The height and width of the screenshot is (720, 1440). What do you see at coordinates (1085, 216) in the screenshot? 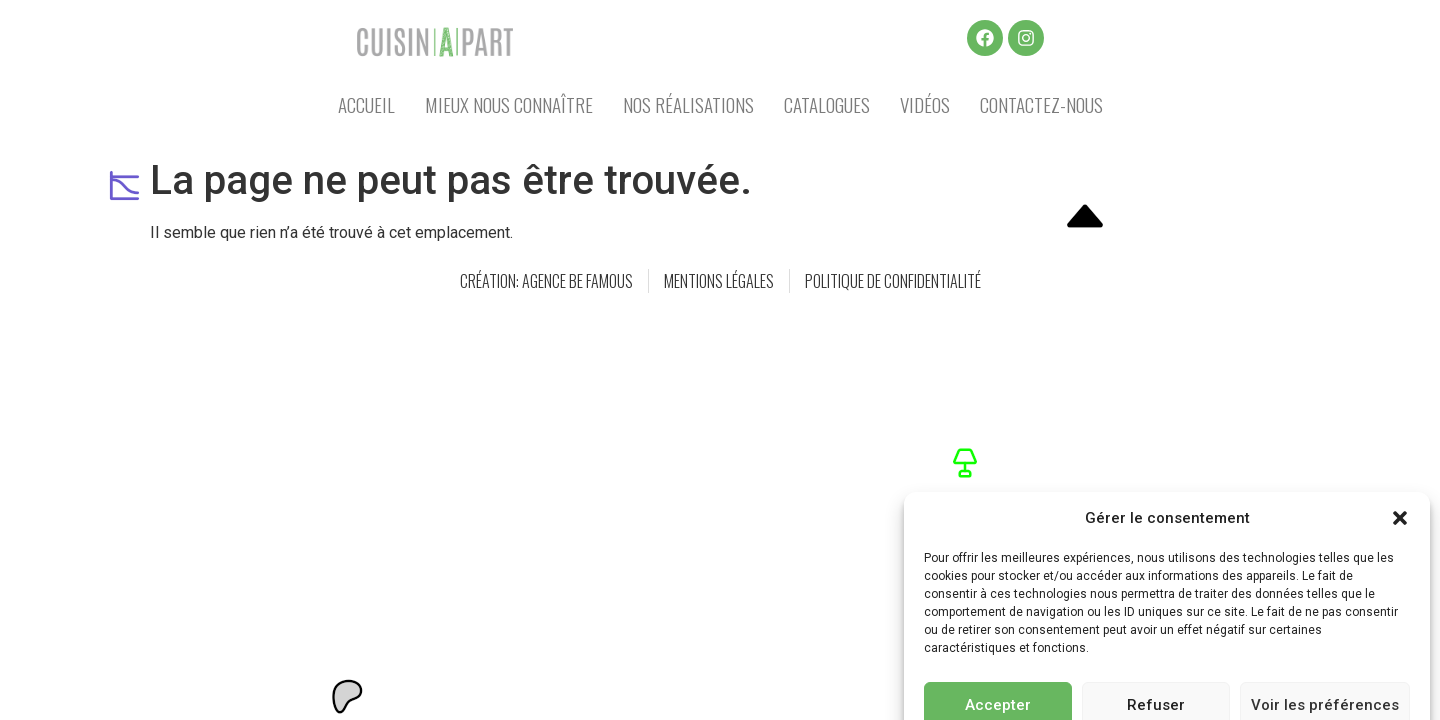
I see `collapse an expanded section` at bounding box center [1085, 216].